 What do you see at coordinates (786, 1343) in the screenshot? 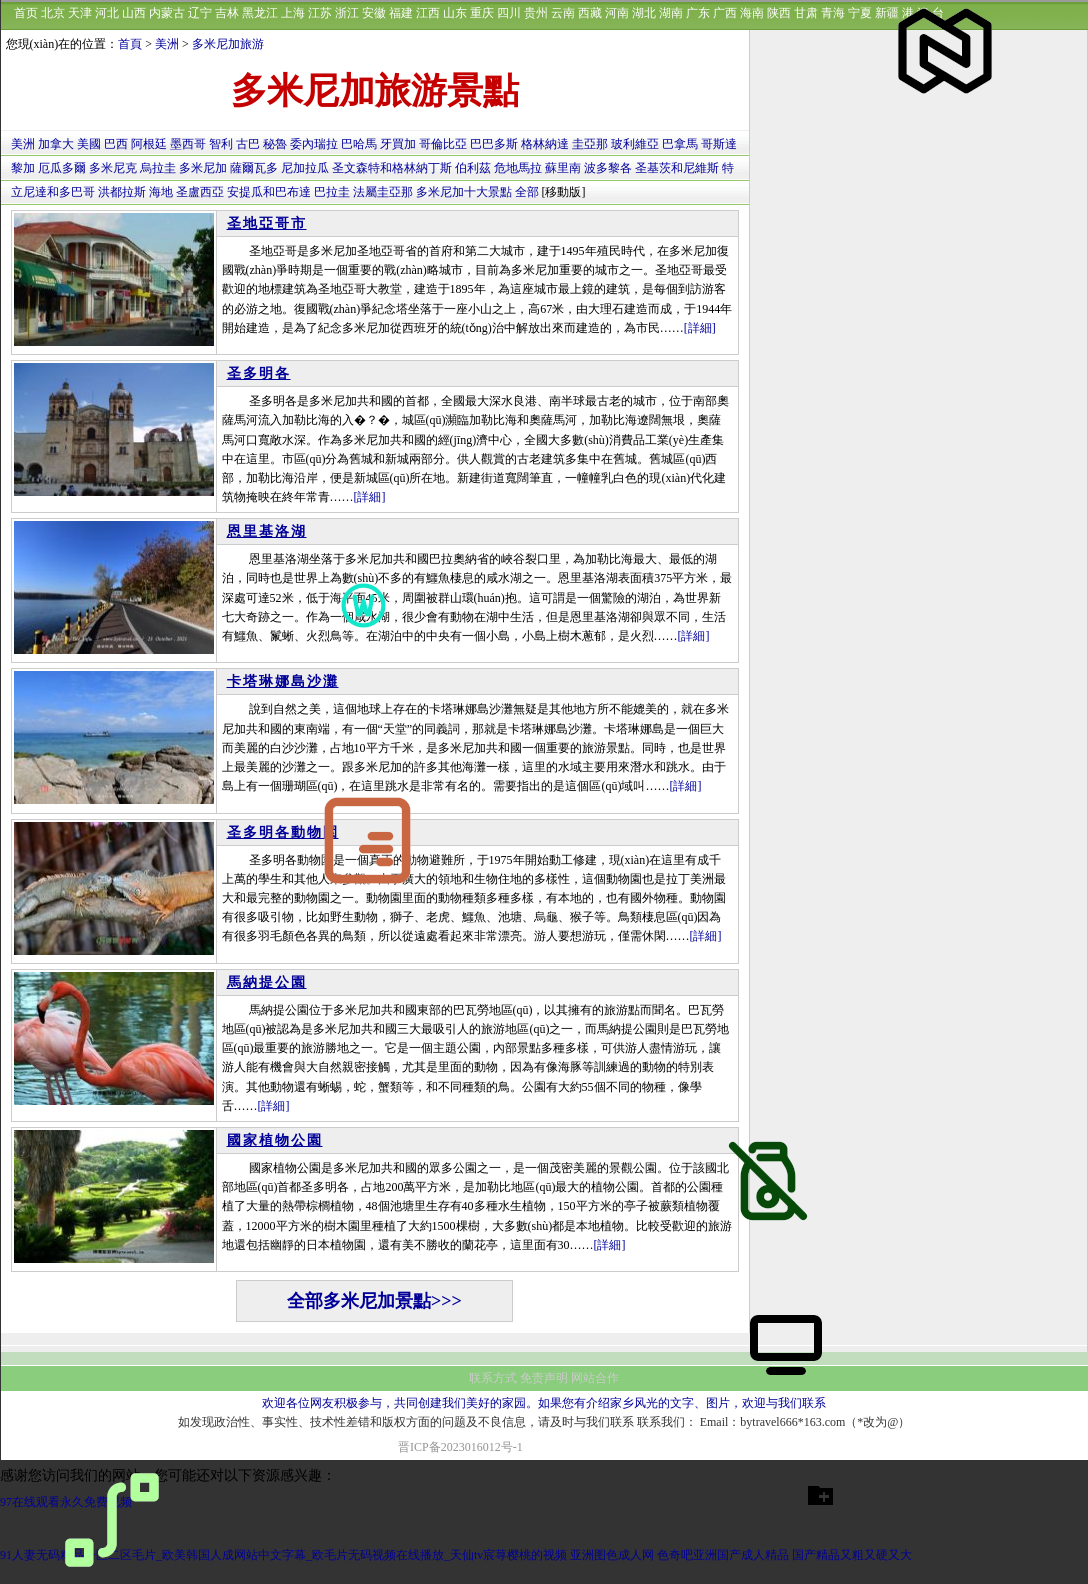
I see `open tv or video streaming app` at bounding box center [786, 1343].